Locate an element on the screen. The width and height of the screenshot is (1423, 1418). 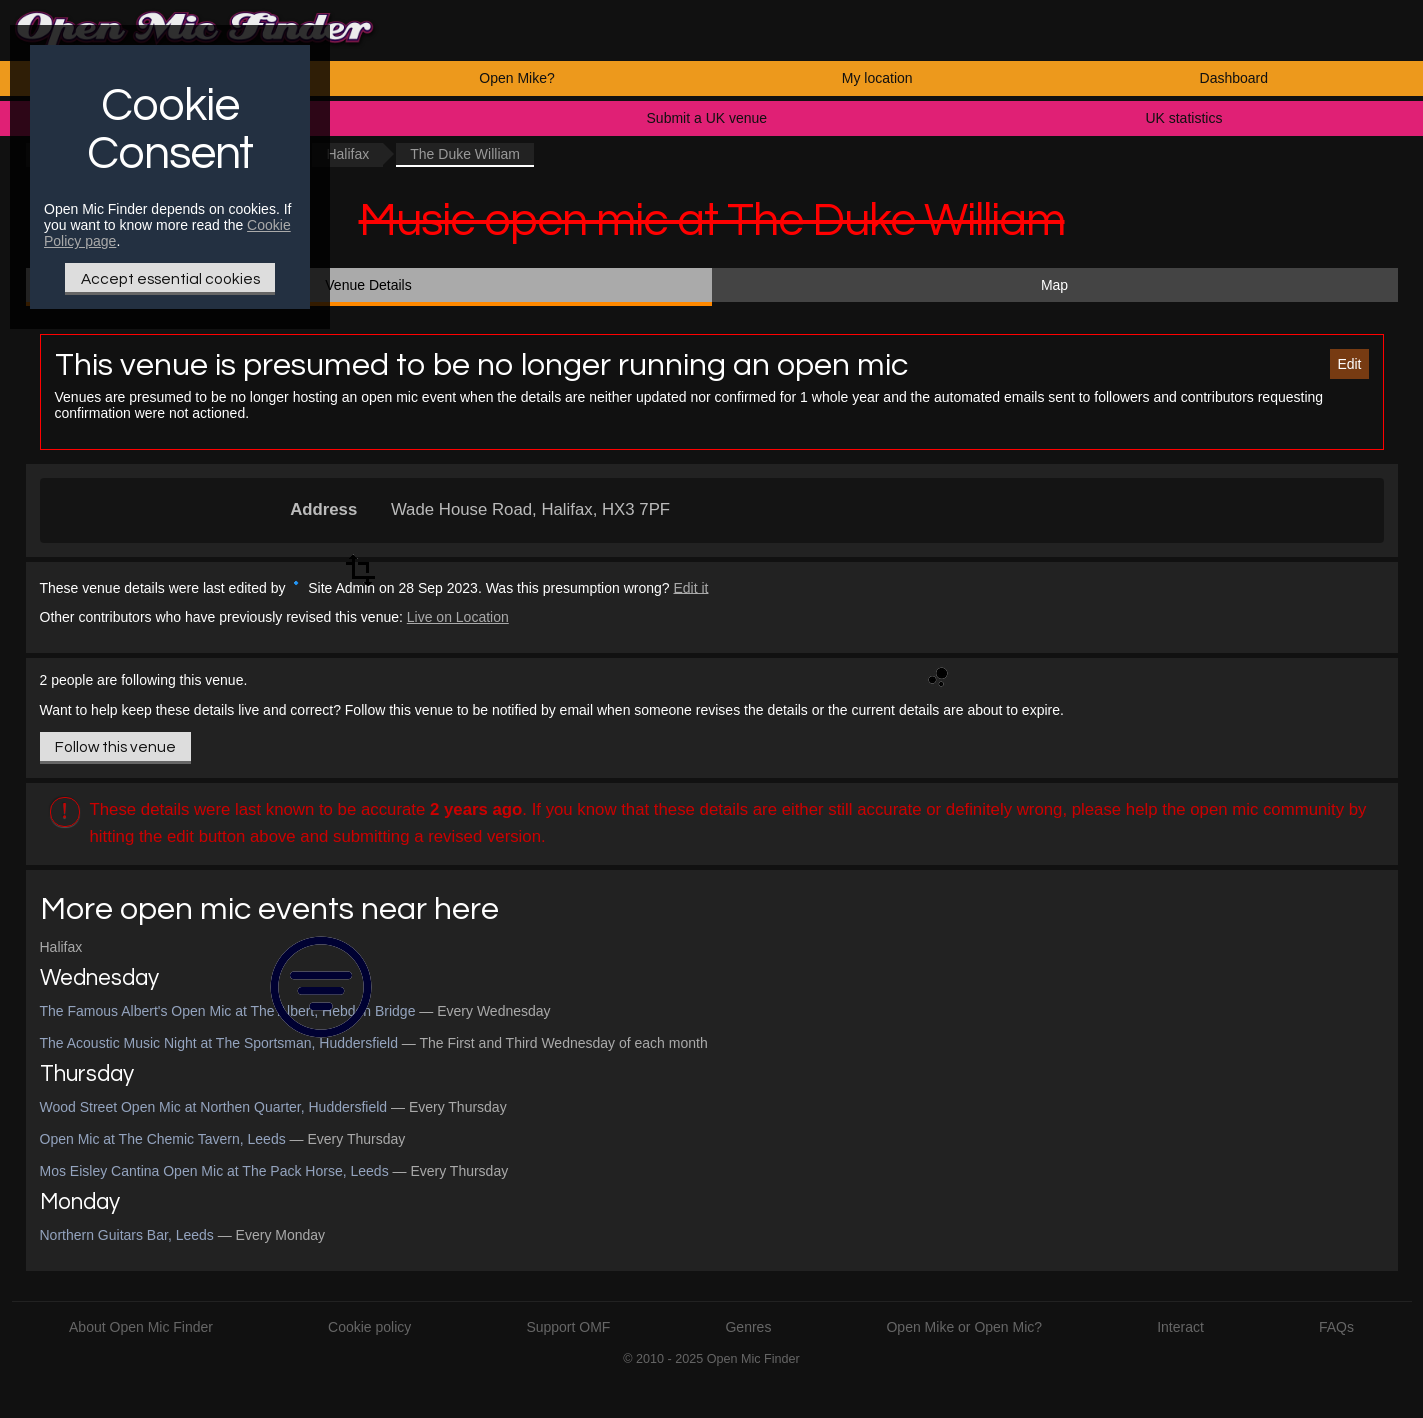
open filter options is located at coordinates (321, 987).